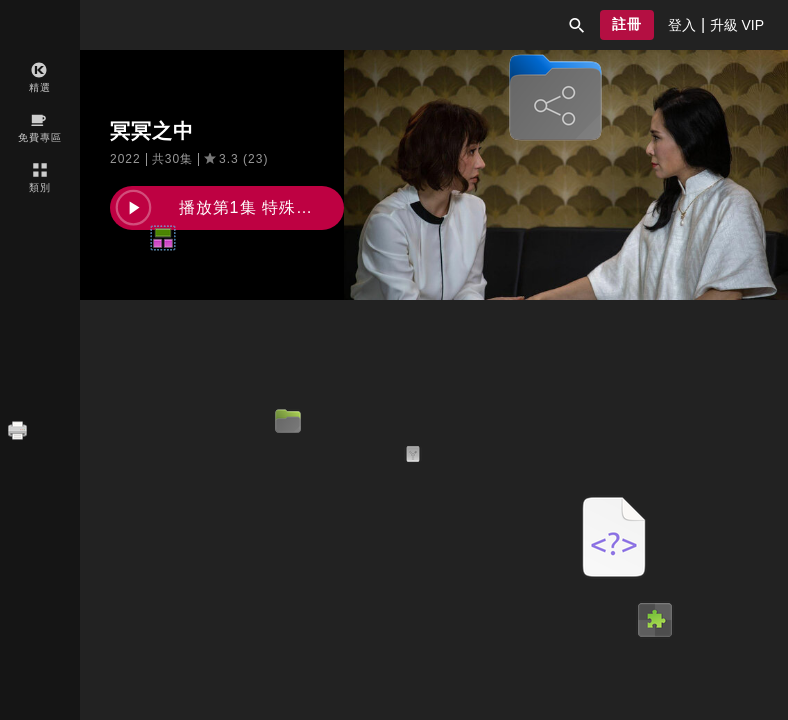 Image resolution: width=788 pixels, height=720 pixels. Describe the element at coordinates (413, 454) in the screenshot. I see `access firewire-connected external hard drive` at that location.